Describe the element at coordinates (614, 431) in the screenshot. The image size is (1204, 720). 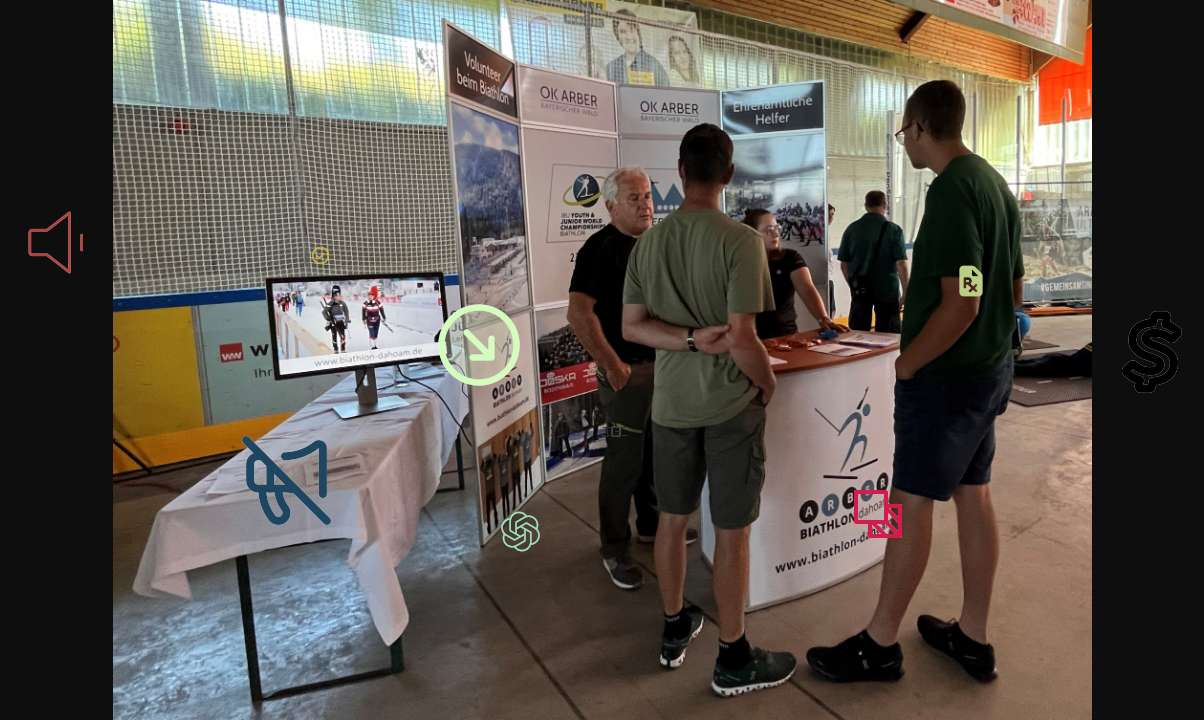
I see `adjust belt or strap settings` at that location.